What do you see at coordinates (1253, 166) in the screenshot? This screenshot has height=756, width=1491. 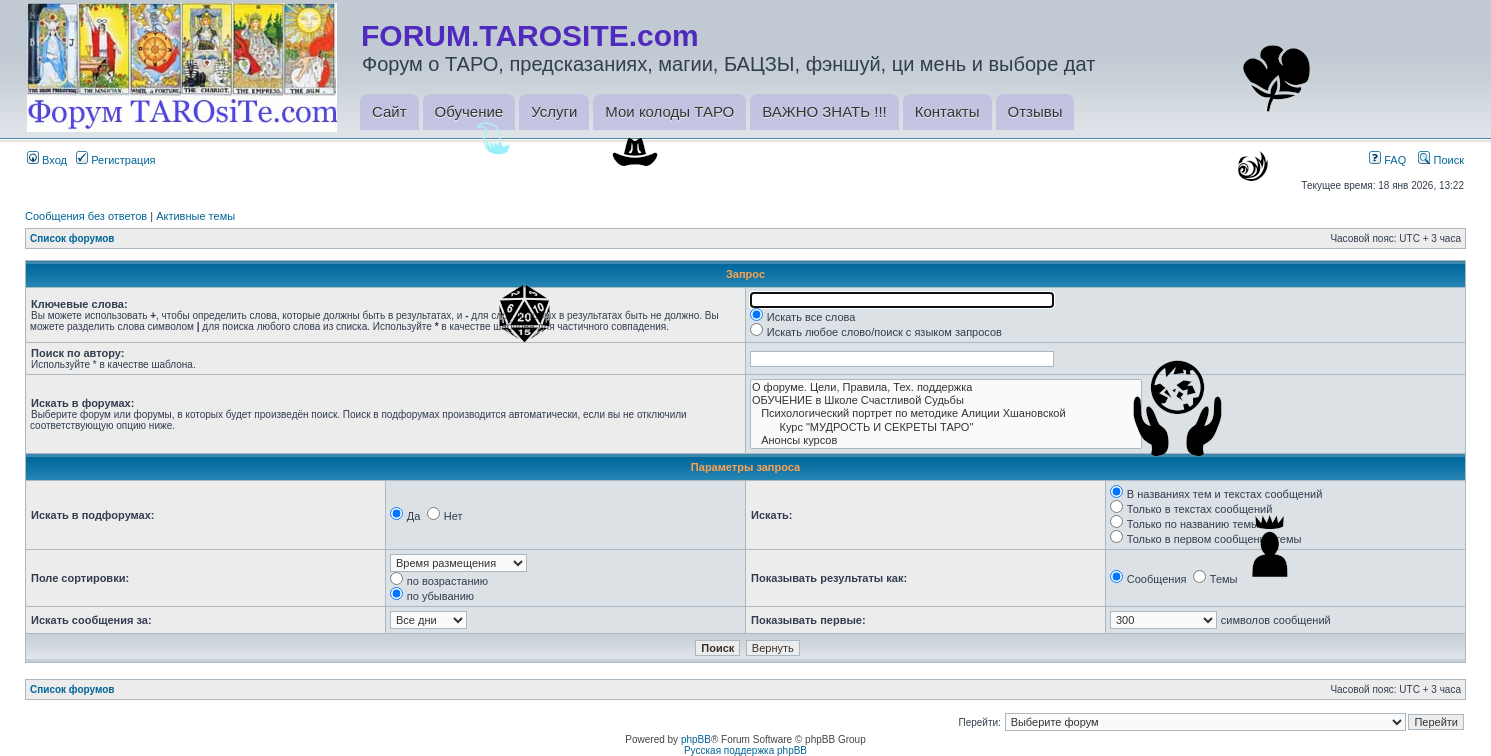 I see `indicates a fire or flame spell with spin effect in a game` at bounding box center [1253, 166].